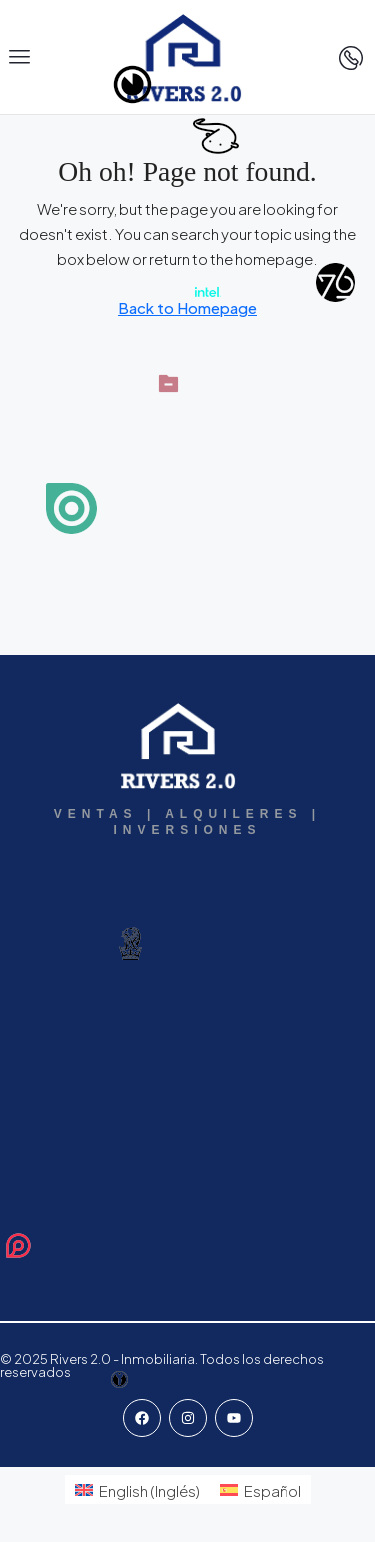 The image size is (375, 1542). Describe the element at coordinates (71, 508) in the screenshot. I see `open Issuu digital publishing platform` at that location.